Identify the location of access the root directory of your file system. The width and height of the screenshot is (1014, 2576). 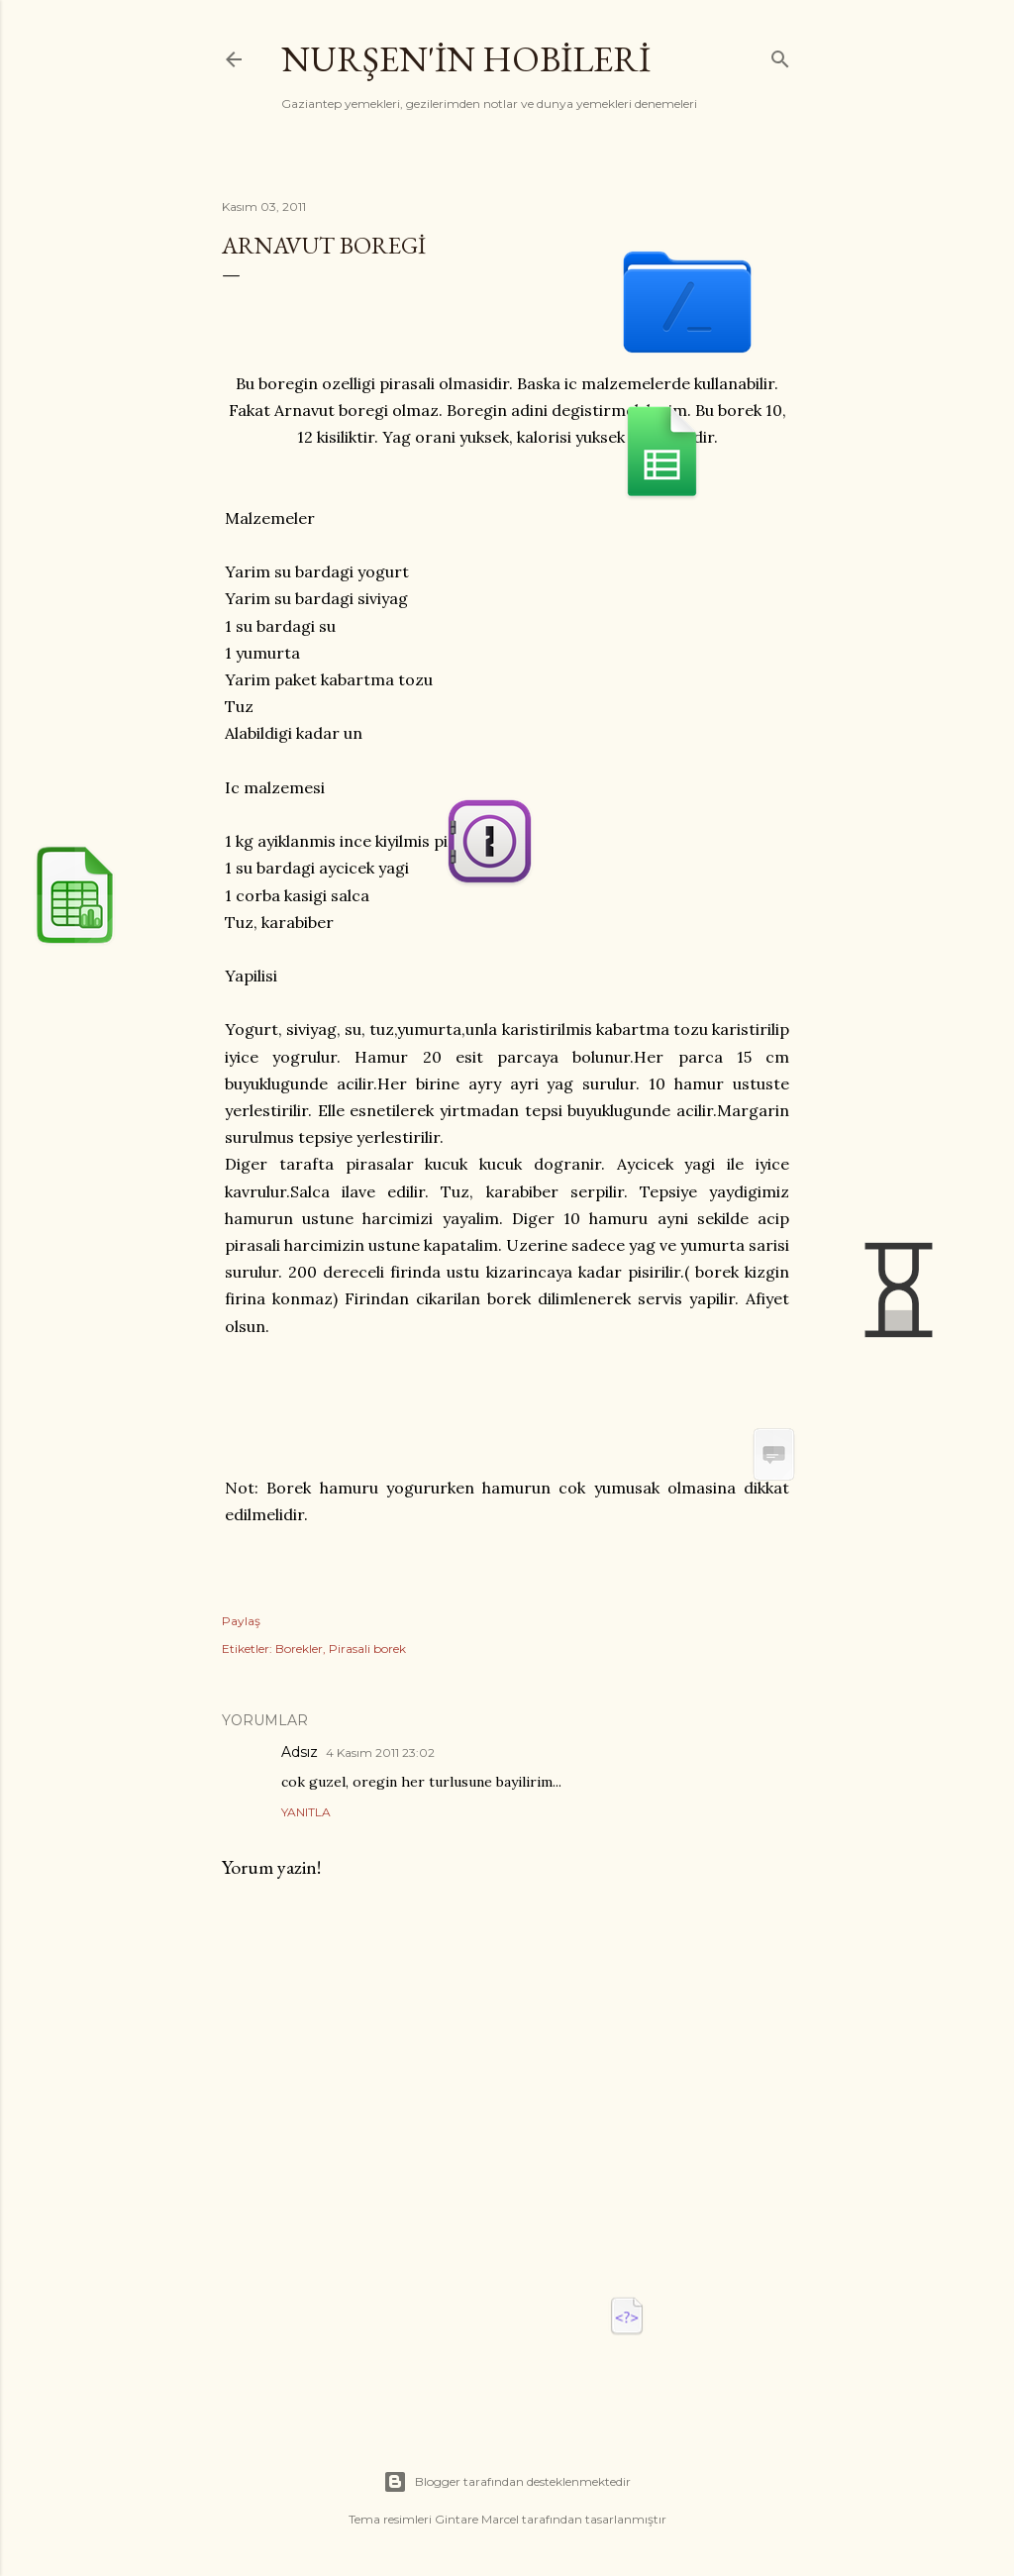
(687, 302).